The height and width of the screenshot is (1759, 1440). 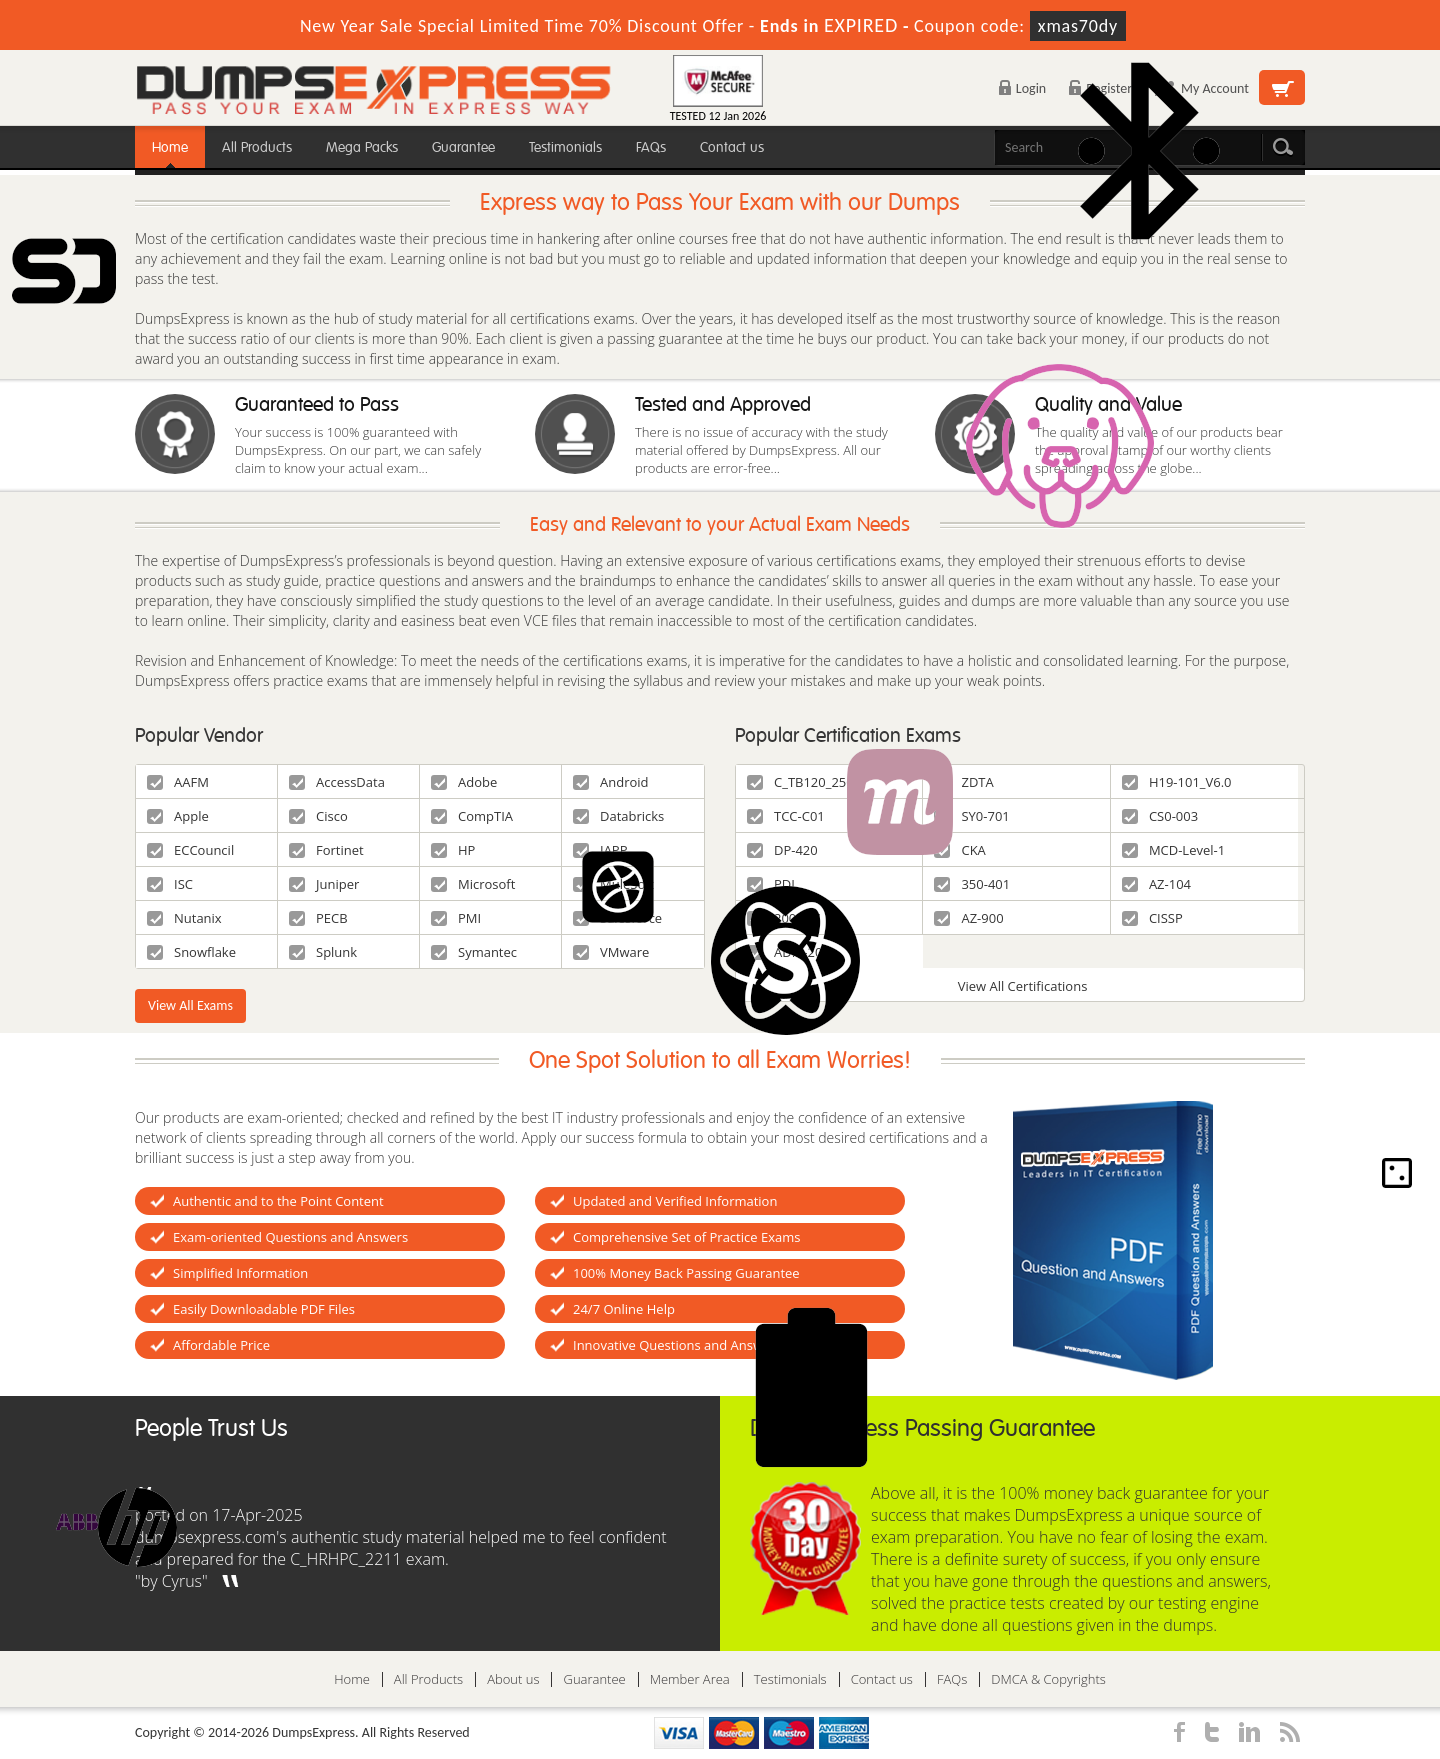 What do you see at coordinates (1397, 1173) in the screenshot?
I see `roll the dice or randomize` at bounding box center [1397, 1173].